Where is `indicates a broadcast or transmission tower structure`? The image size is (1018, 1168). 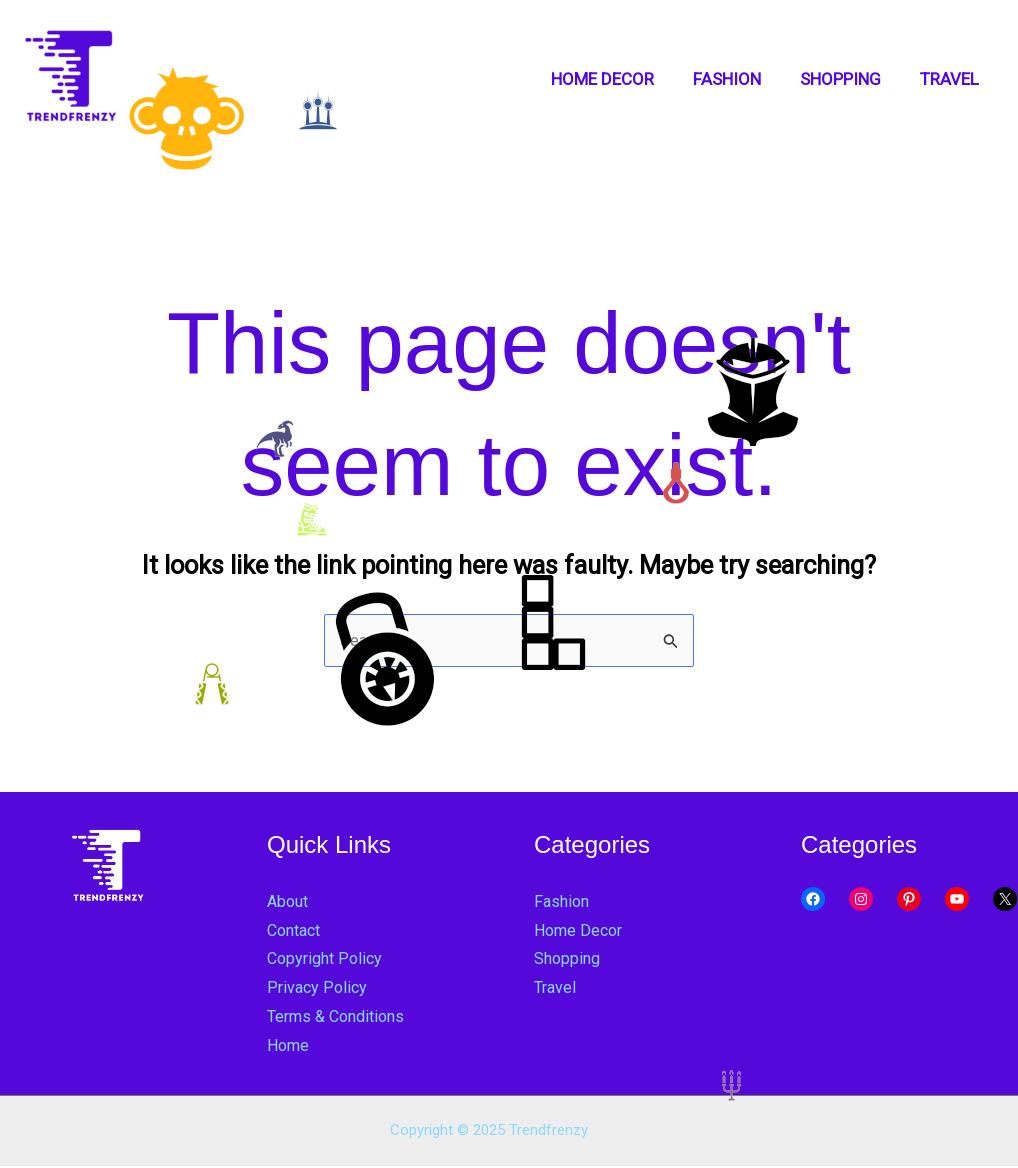
indicates a broadcast or transmission tower structure is located at coordinates (318, 110).